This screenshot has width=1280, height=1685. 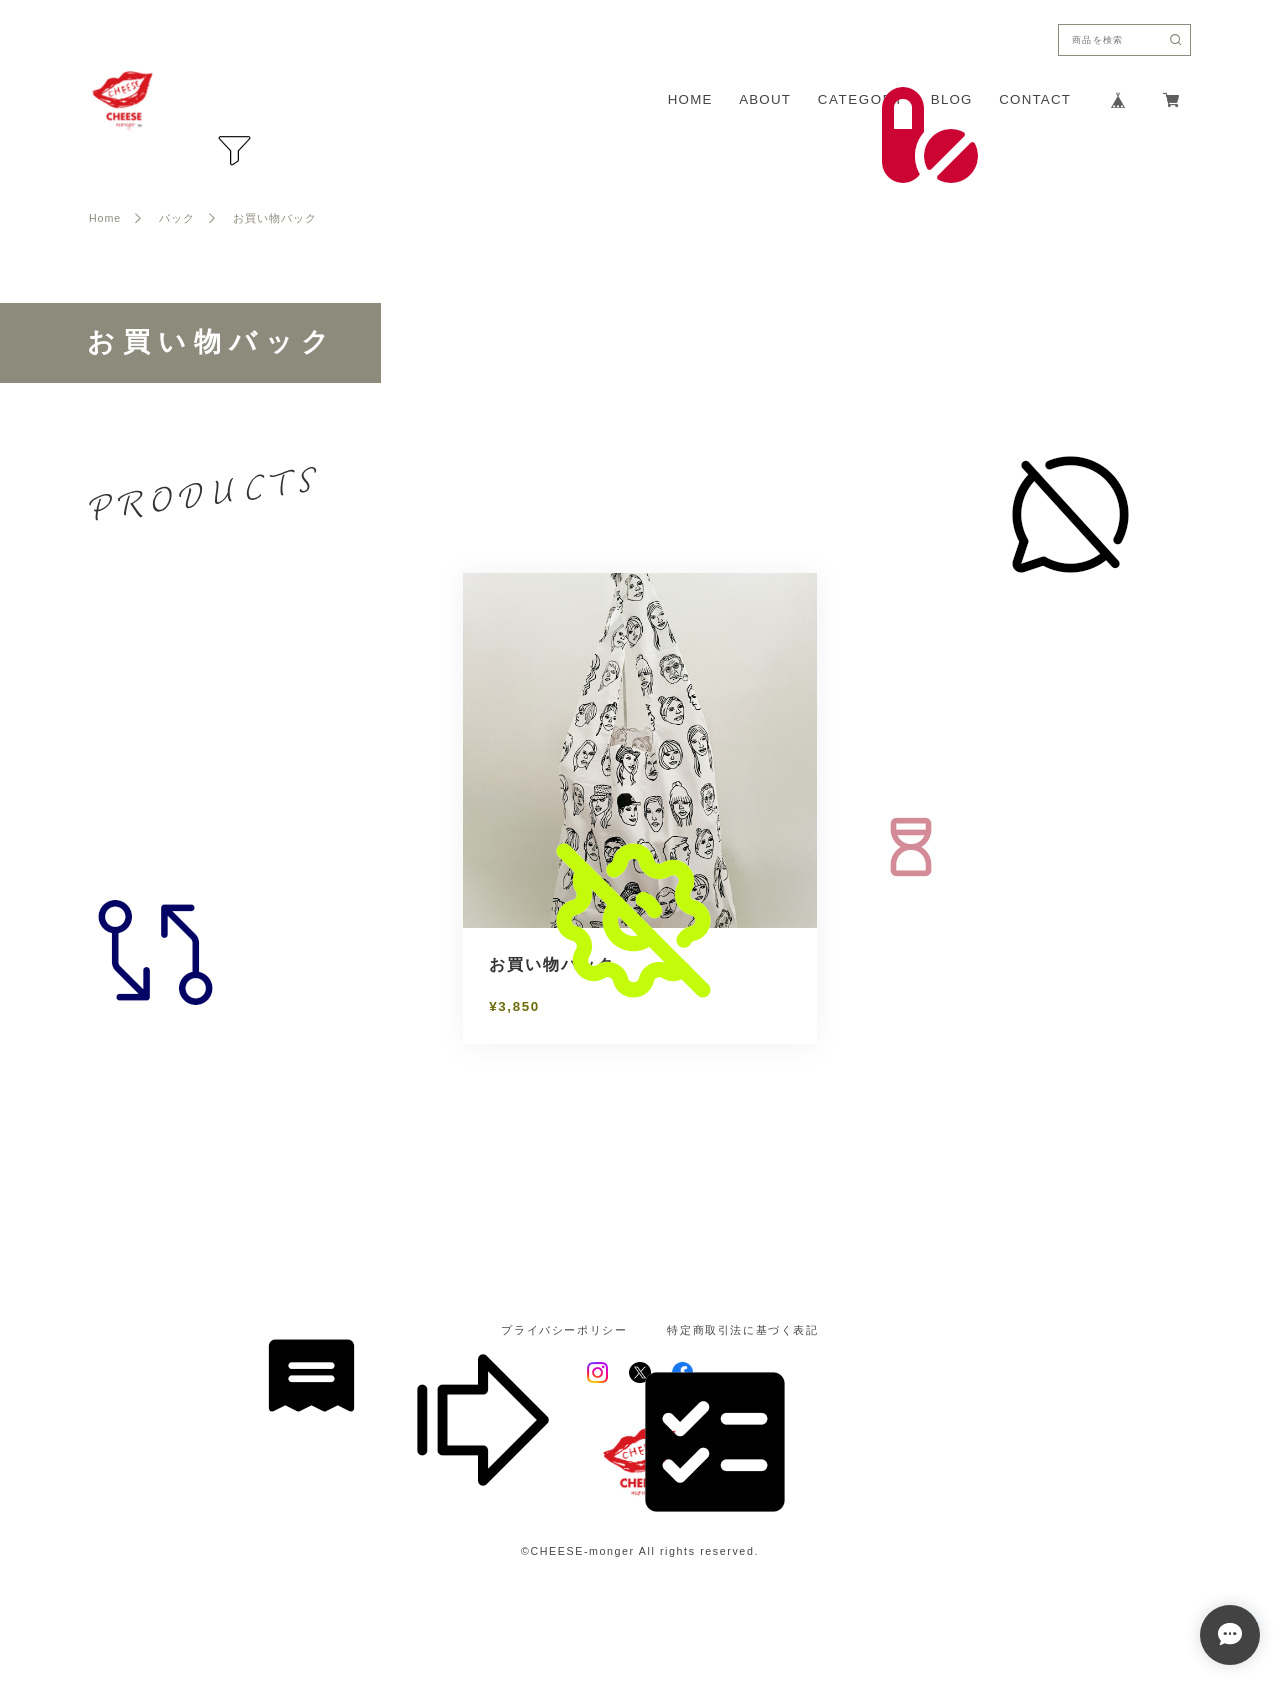 What do you see at coordinates (155, 952) in the screenshot?
I see `view code differences between versions` at bounding box center [155, 952].